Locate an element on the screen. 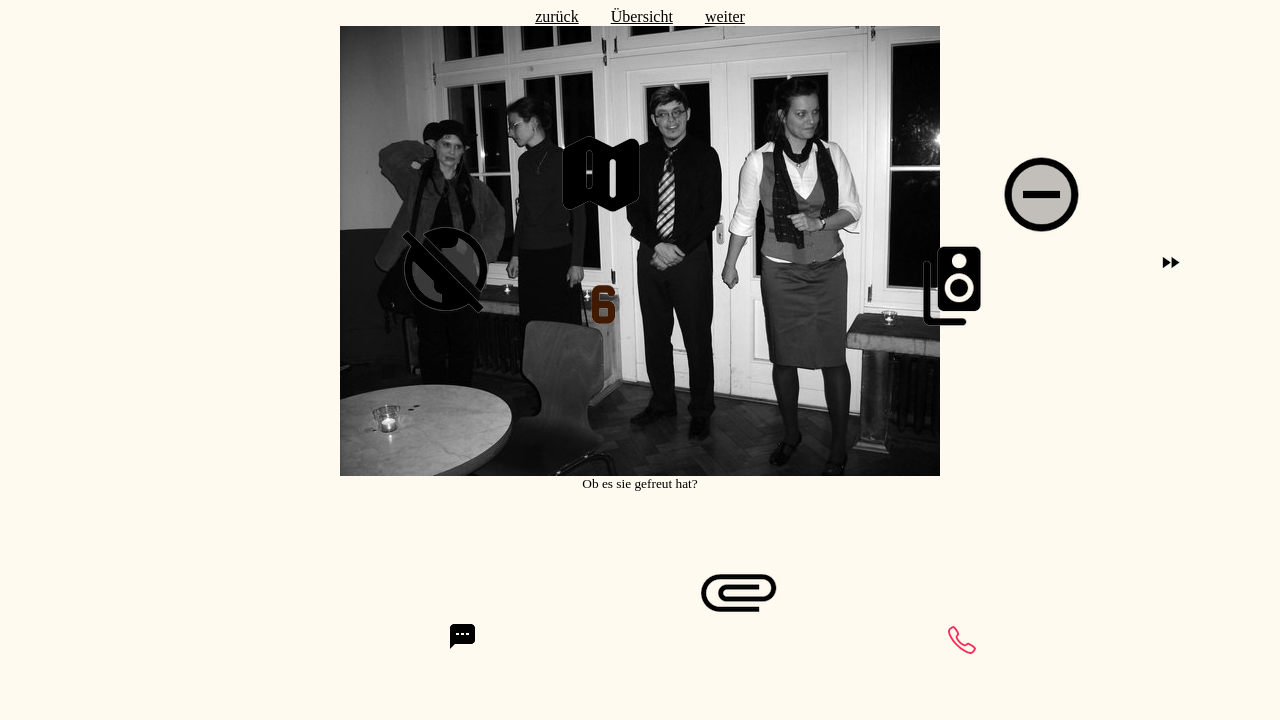 This screenshot has height=720, width=1280. make a phone call is located at coordinates (962, 640).